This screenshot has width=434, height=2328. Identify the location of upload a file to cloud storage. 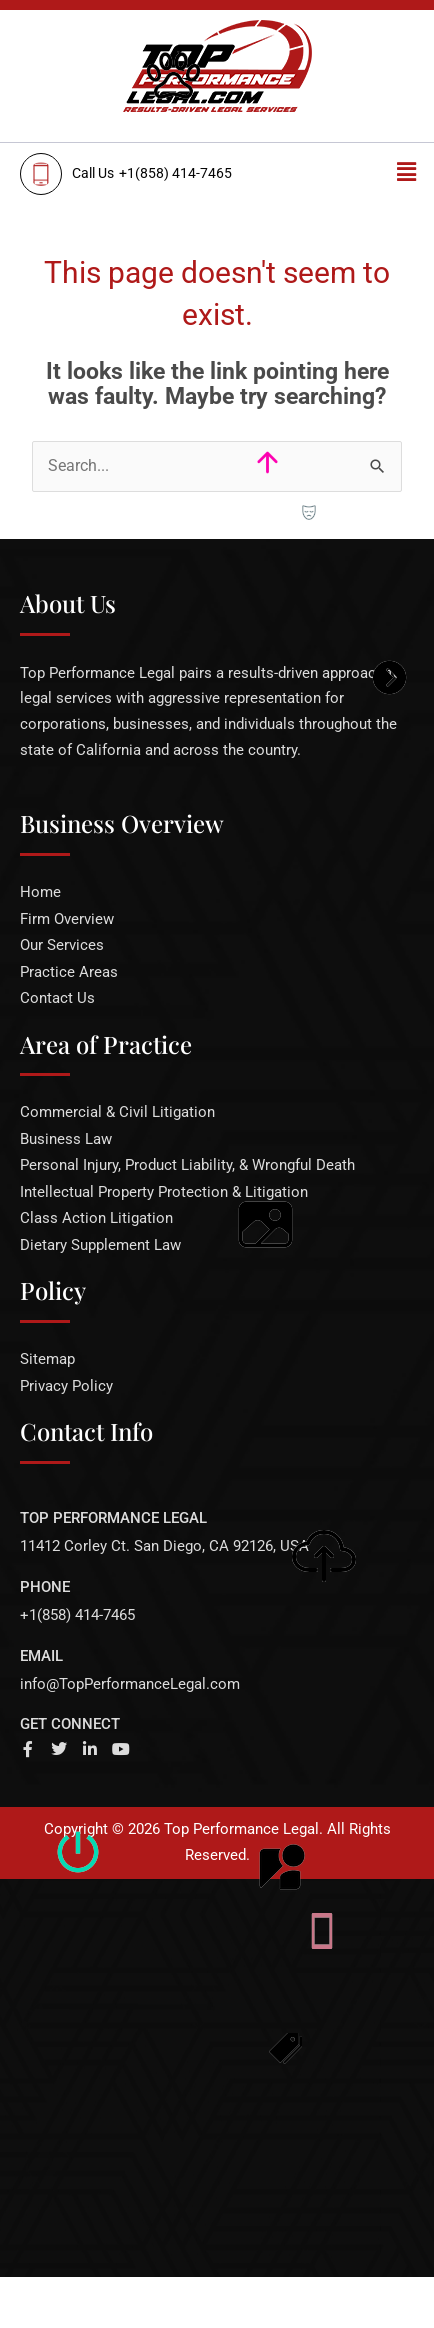
(324, 1556).